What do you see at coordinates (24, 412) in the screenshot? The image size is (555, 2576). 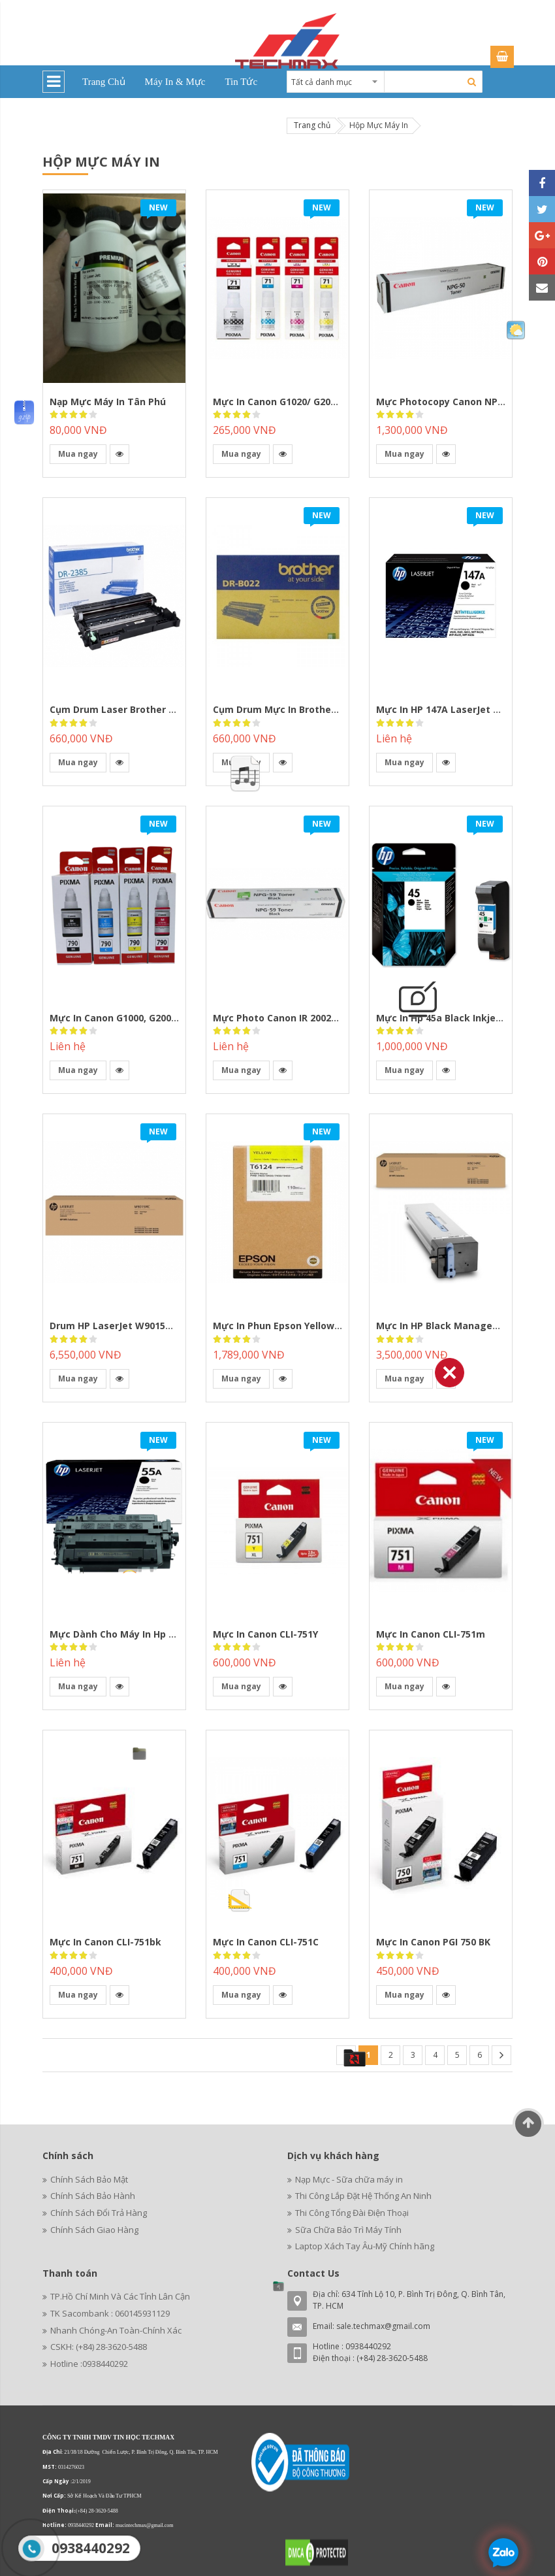 I see `a gzip compressed archive file` at bounding box center [24, 412].